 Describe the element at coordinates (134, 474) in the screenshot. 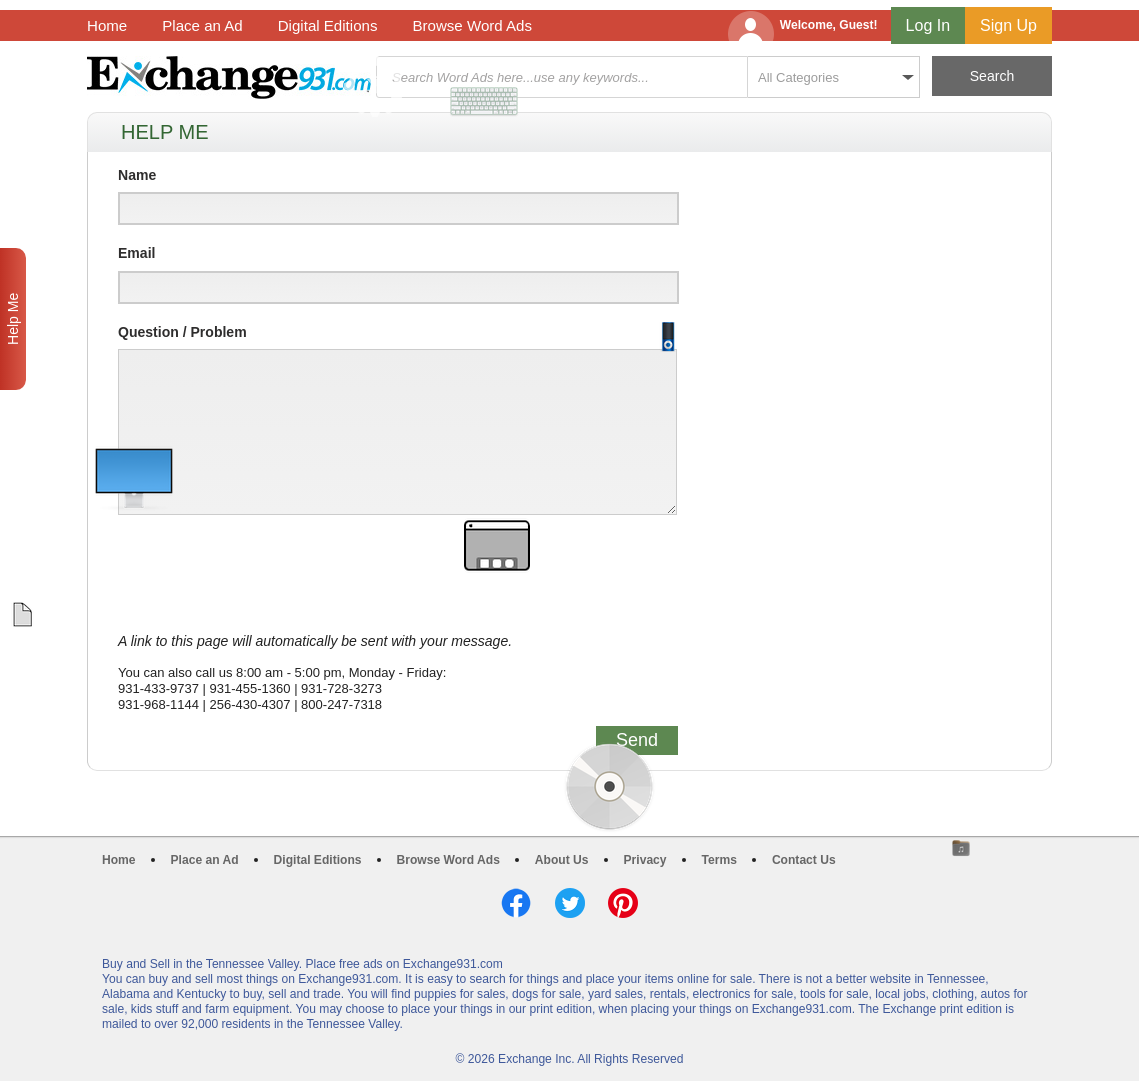

I see `apple studio display monitor` at that location.